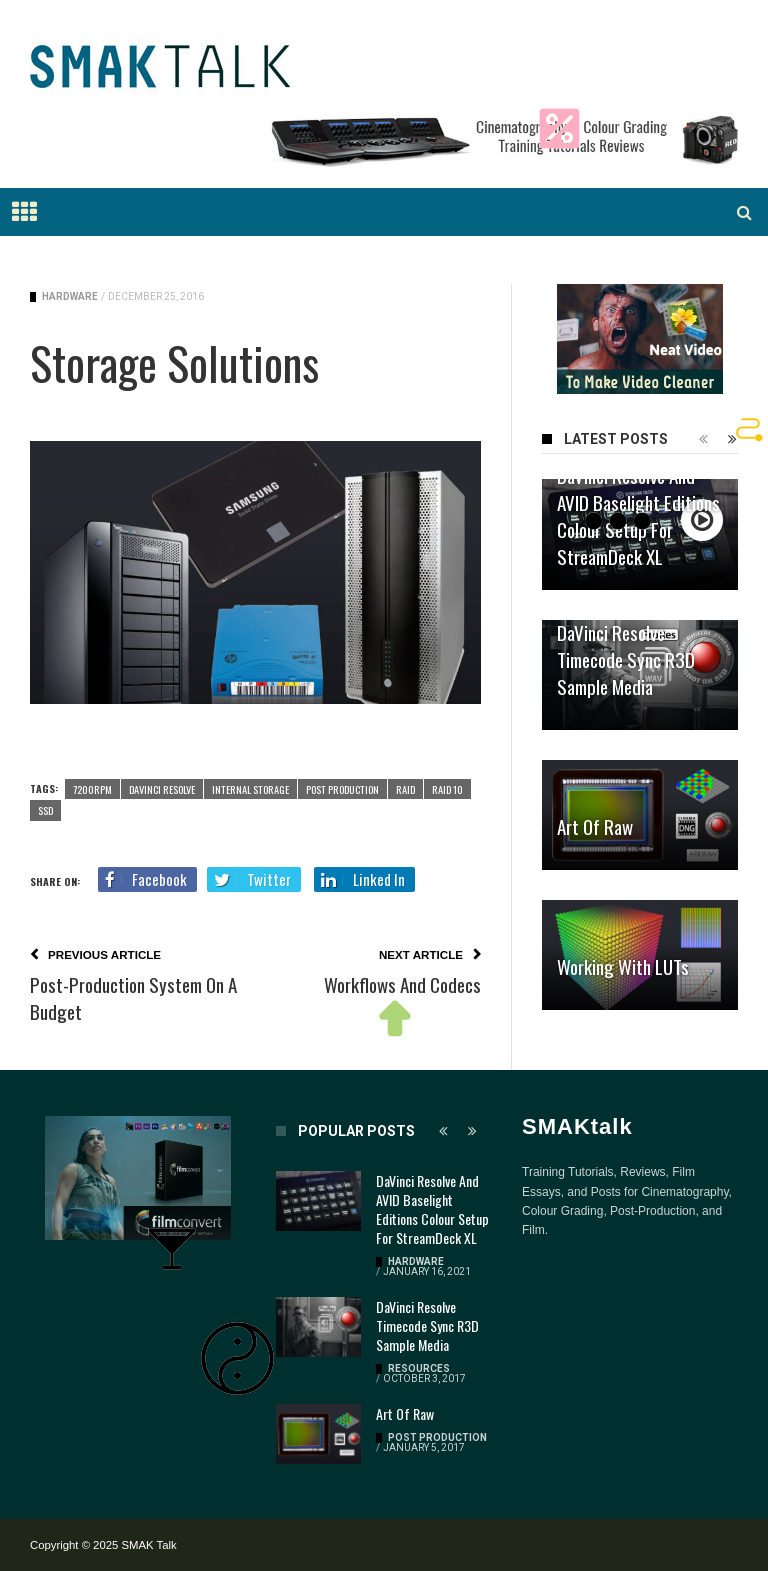 Image resolution: width=768 pixels, height=1571 pixels. What do you see at coordinates (237, 1358) in the screenshot?
I see `toggle balance or harmony mode` at bounding box center [237, 1358].